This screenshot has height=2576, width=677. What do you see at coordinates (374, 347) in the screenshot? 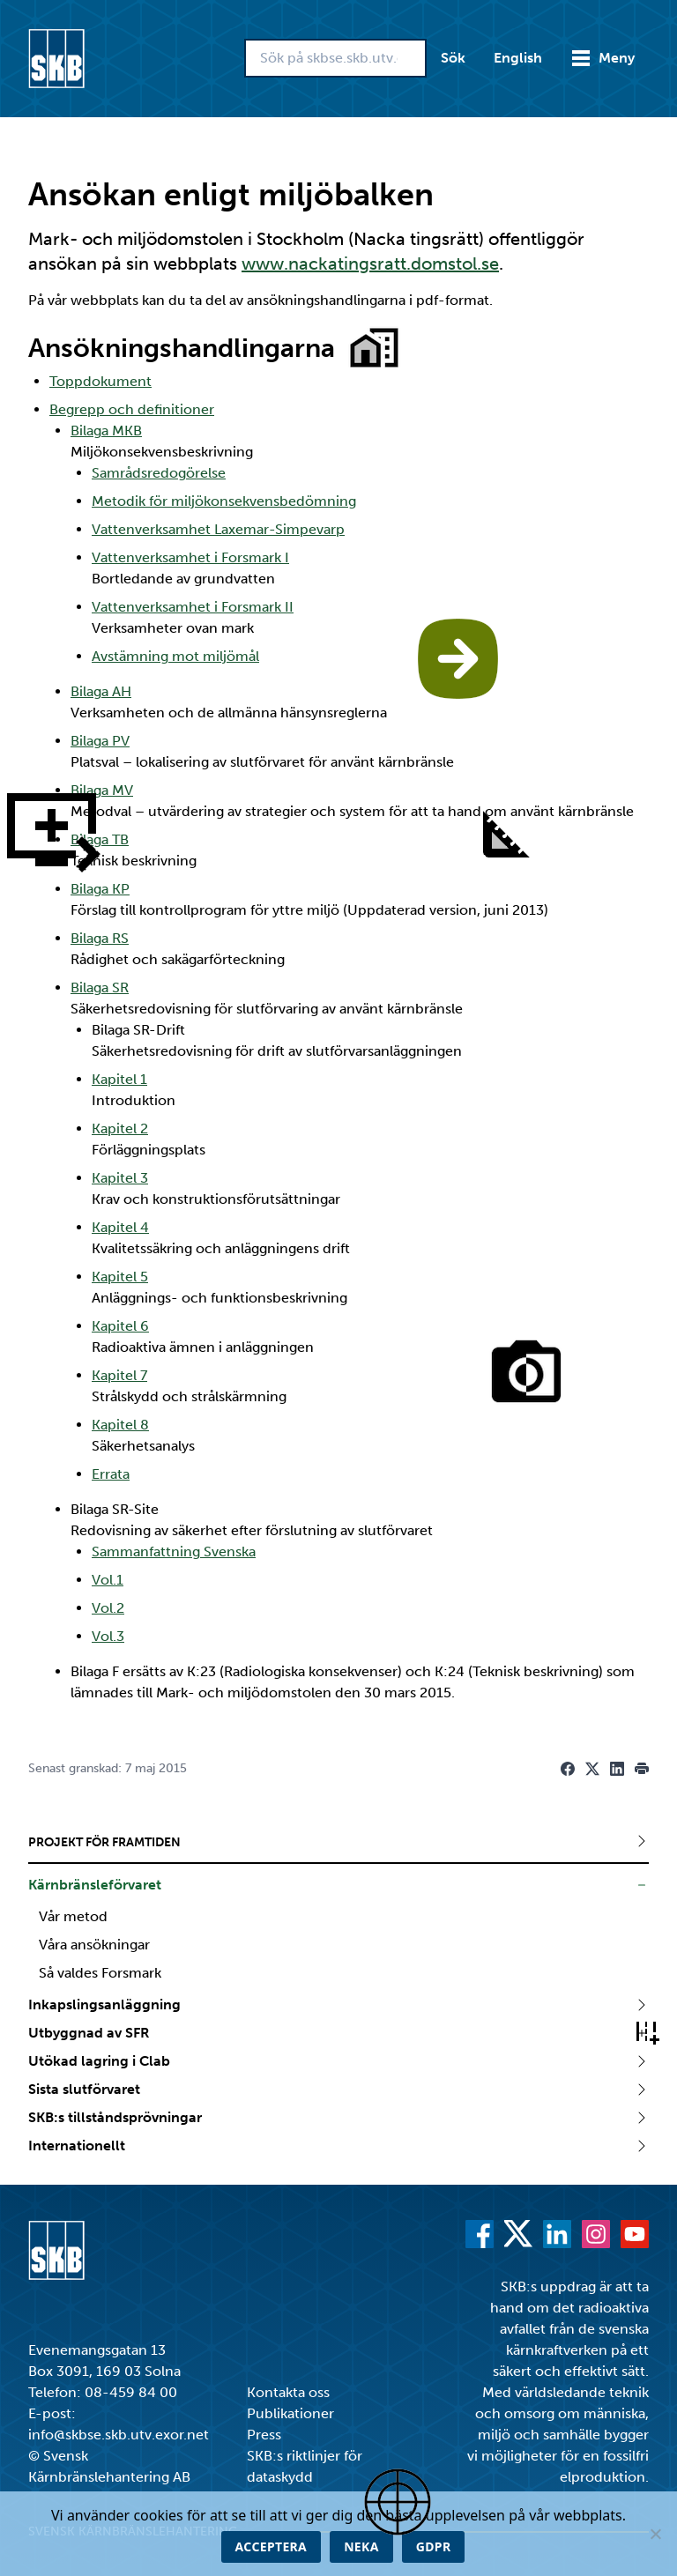
I see `switch between home and office work modes` at bounding box center [374, 347].